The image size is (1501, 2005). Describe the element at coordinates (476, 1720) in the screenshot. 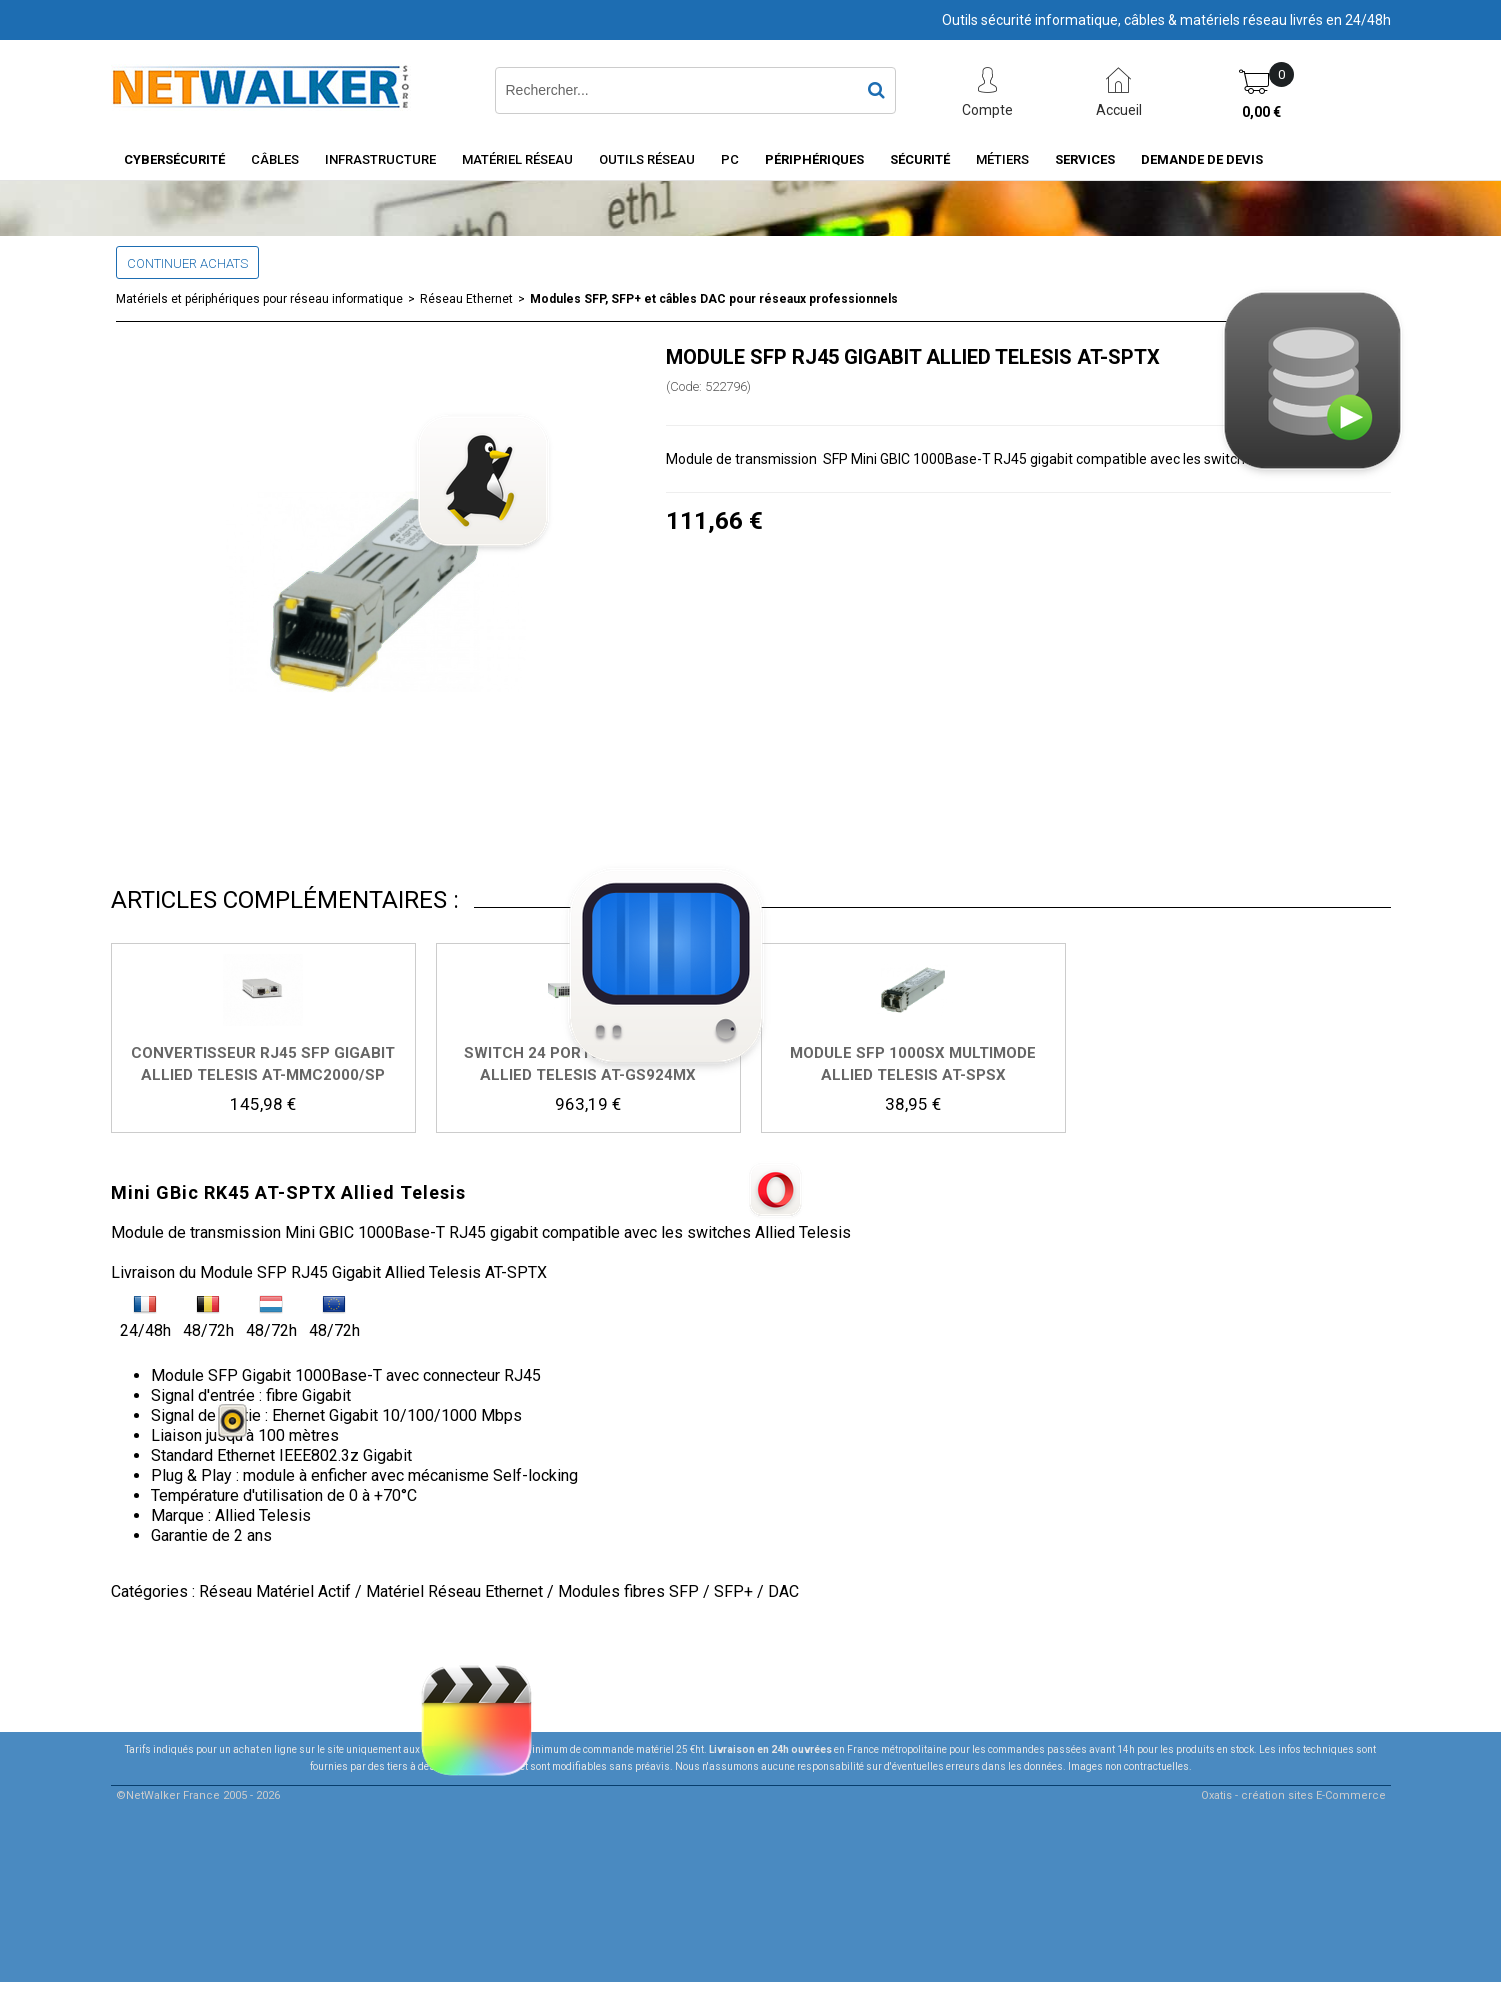

I see `open vidcutter video editing app` at that location.